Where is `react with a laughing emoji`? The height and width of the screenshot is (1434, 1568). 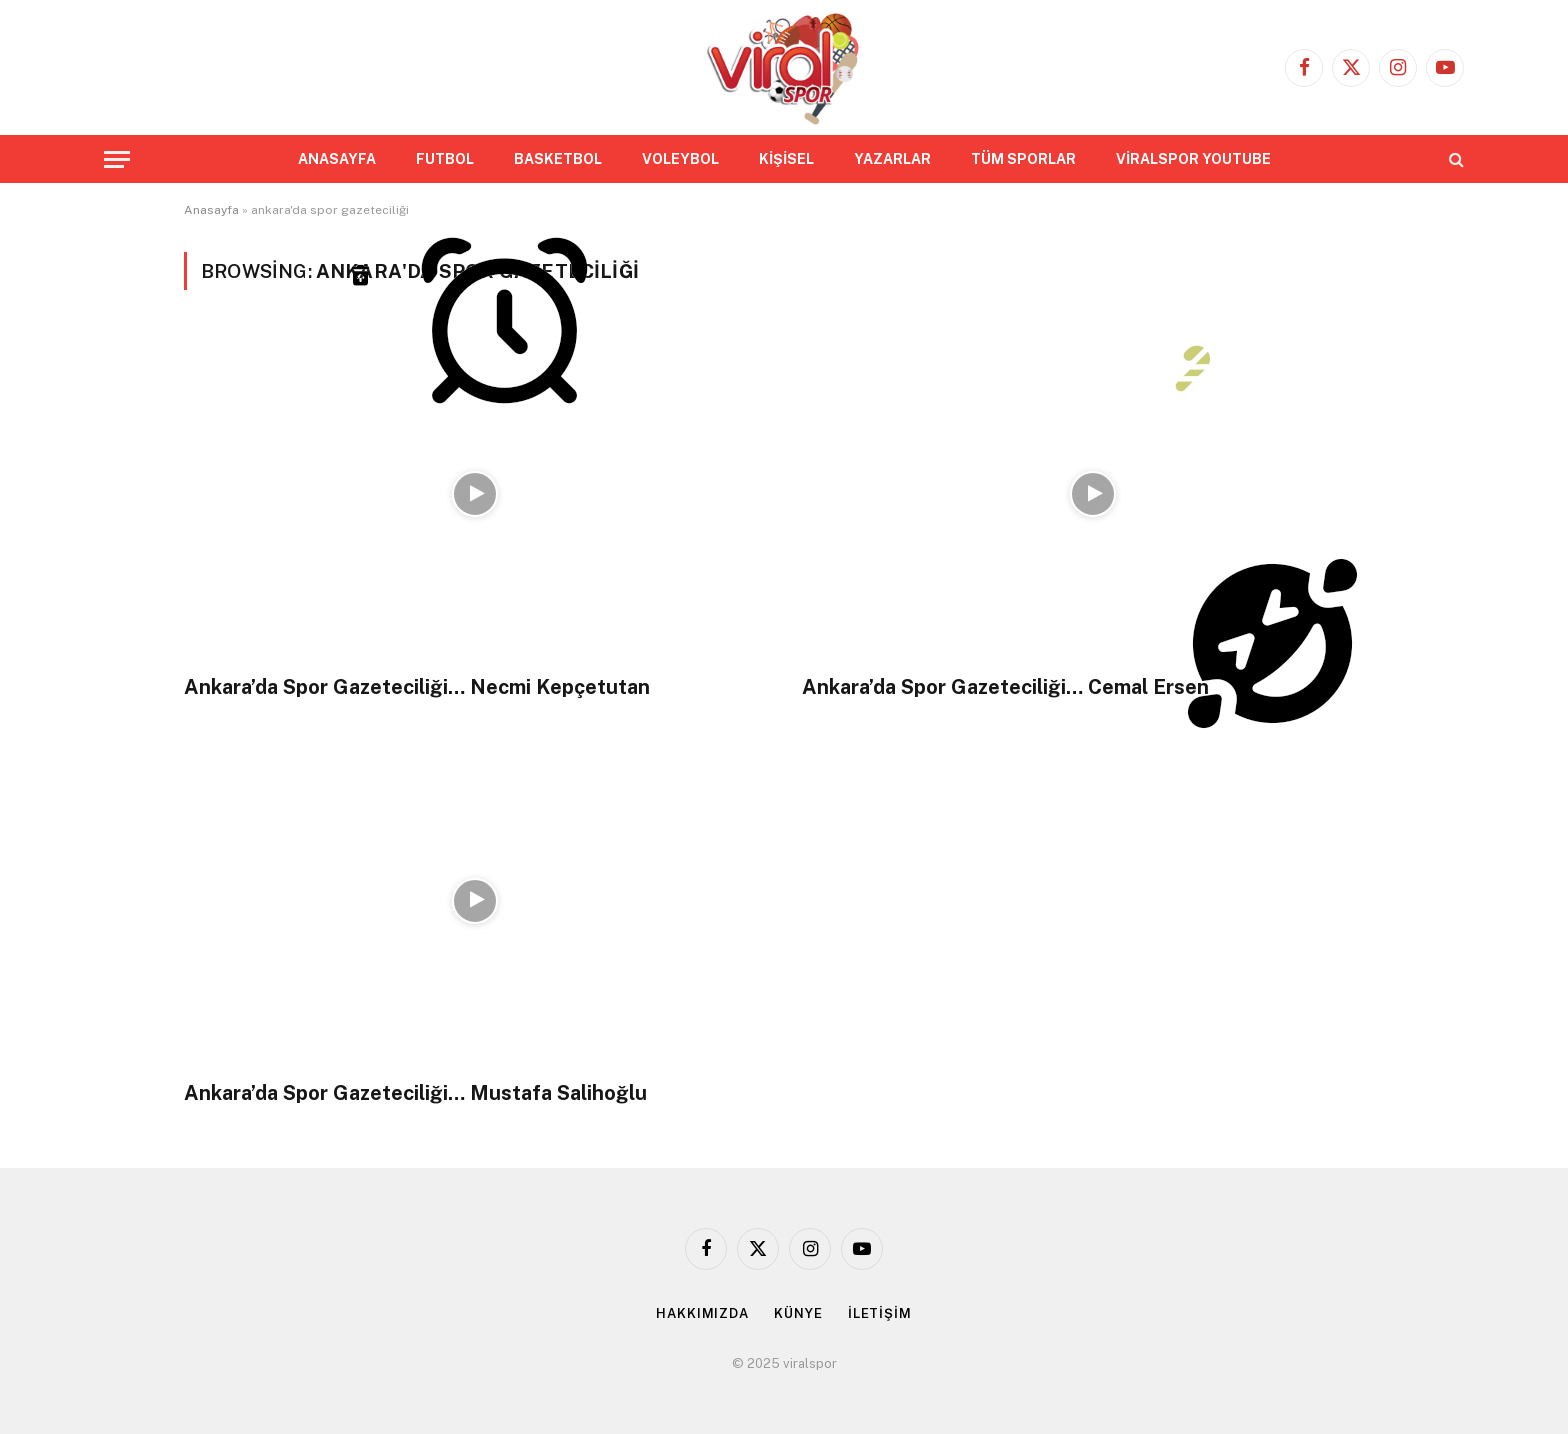
react with a laughing emoji is located at coordinates (1272, 643).